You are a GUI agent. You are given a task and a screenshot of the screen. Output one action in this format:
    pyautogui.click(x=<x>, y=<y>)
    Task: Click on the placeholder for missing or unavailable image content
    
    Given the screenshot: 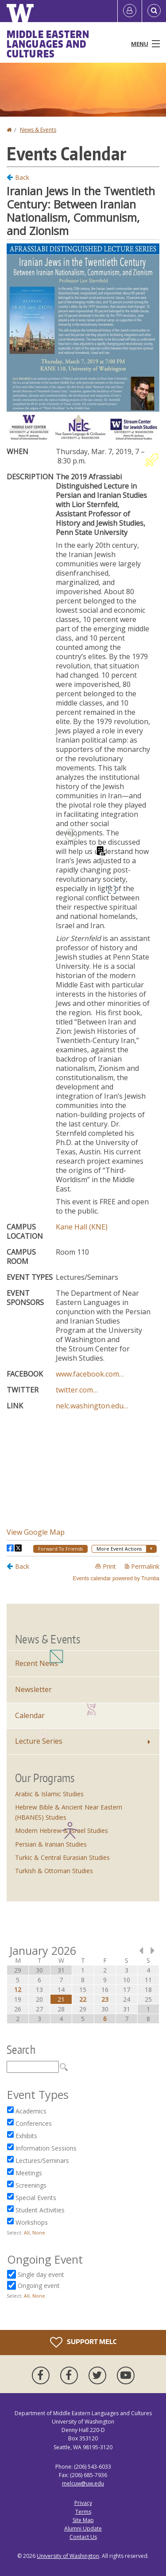 What is the action you would take?
    pyautogui.click(x=56, y=1656)
    